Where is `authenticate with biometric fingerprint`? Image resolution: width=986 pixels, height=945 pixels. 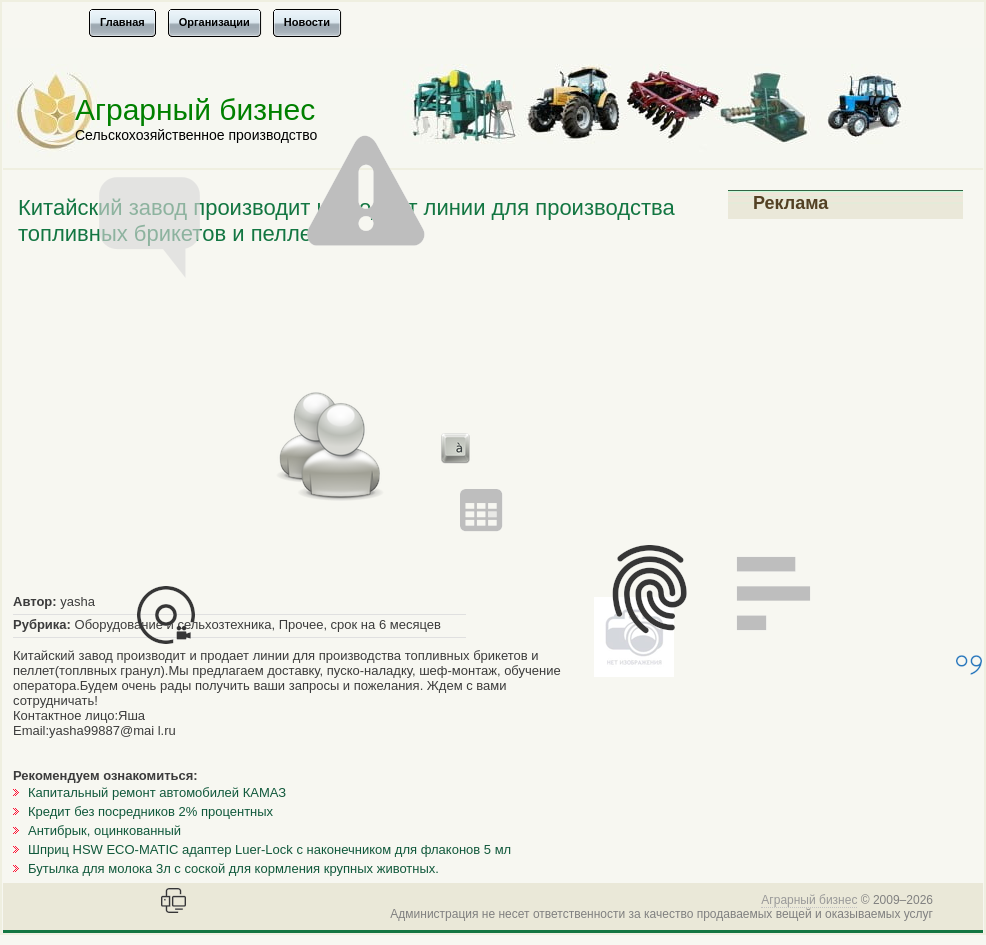
authenticate with biometric fingerprint is located at coordinates (652, 590).